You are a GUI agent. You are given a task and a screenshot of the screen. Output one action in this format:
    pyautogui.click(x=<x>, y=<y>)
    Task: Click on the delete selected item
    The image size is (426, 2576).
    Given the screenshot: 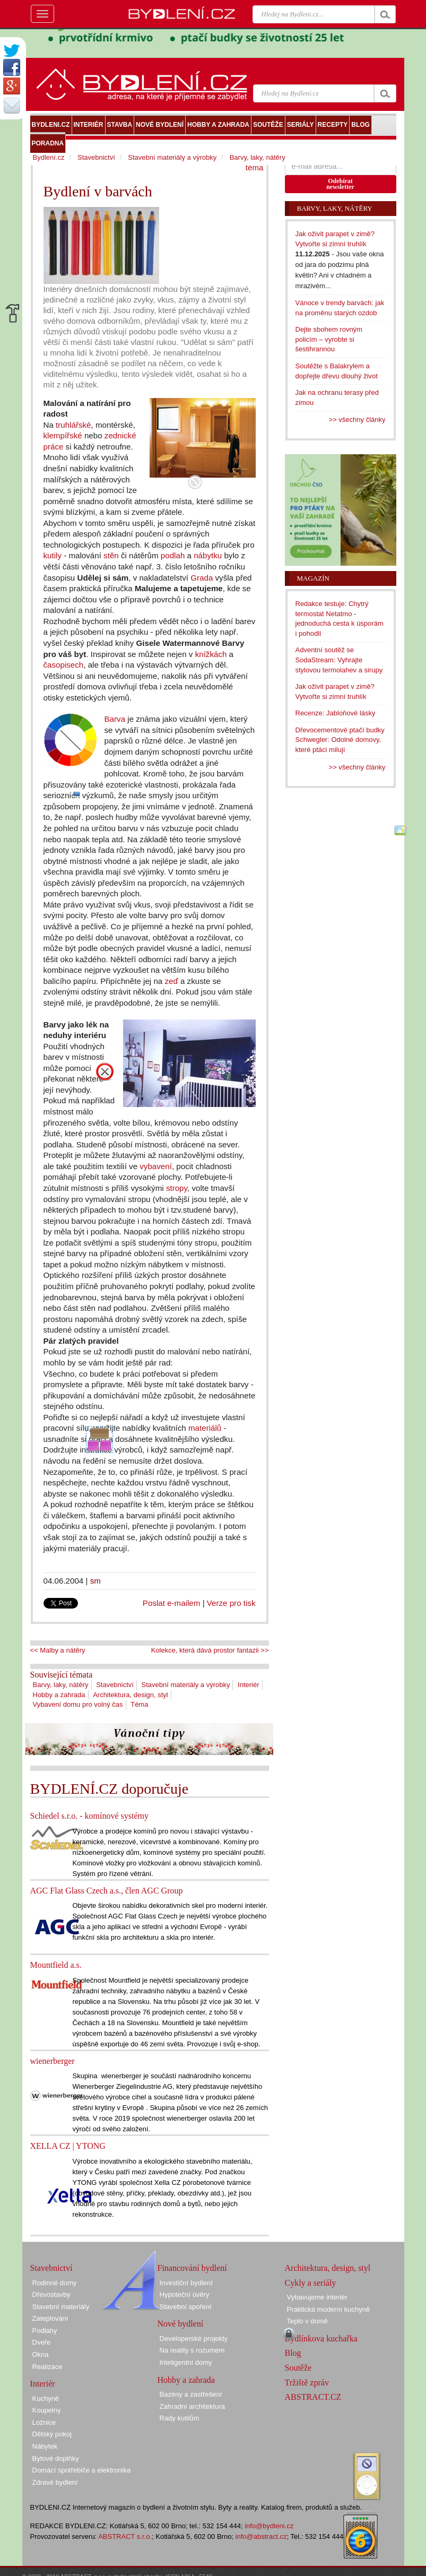 What is the action you would take?
    pyautogui.click(x=105, y=1071)
    